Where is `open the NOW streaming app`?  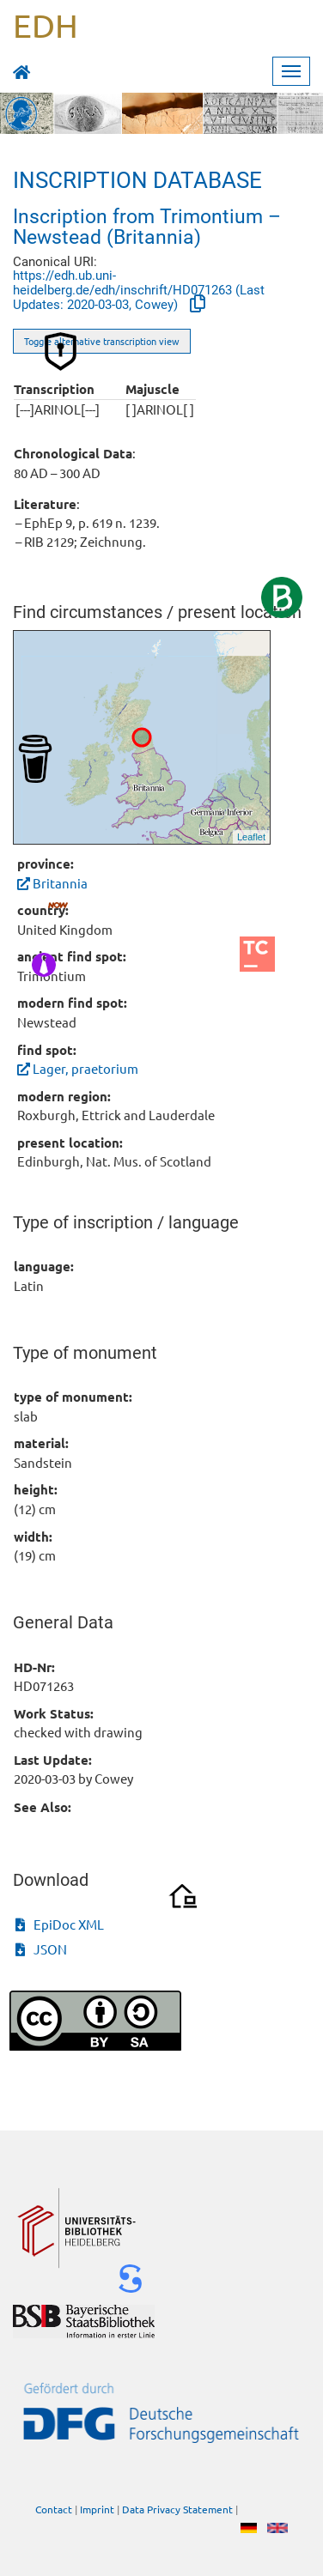 open the NOW streaming app is located at coordinates (58, 905).